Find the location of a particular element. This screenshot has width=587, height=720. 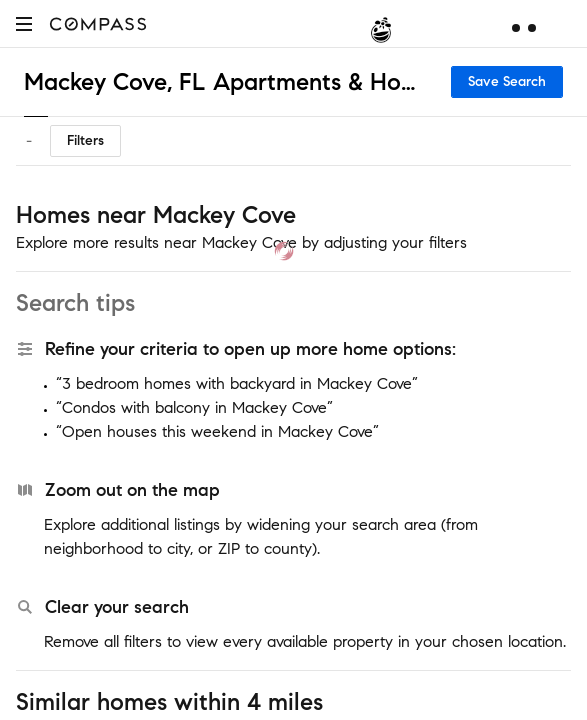

indicates sound or audio resonance effect is located at coordinates (284, 251).